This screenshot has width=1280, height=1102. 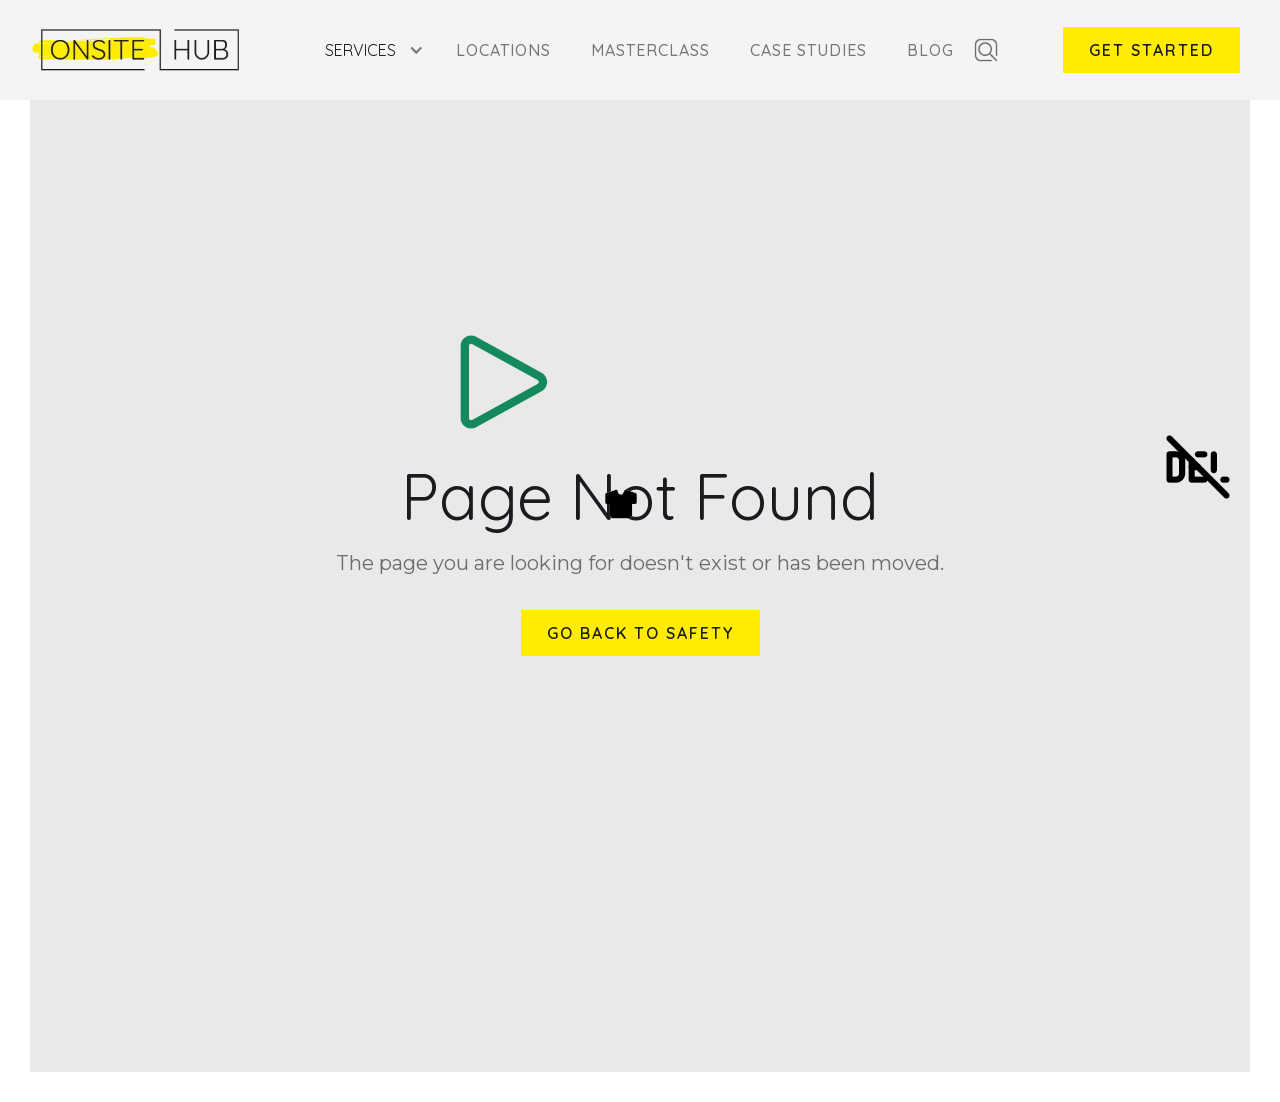 I want to click on browse clothing or apparel items, so click(x=621, y=504).